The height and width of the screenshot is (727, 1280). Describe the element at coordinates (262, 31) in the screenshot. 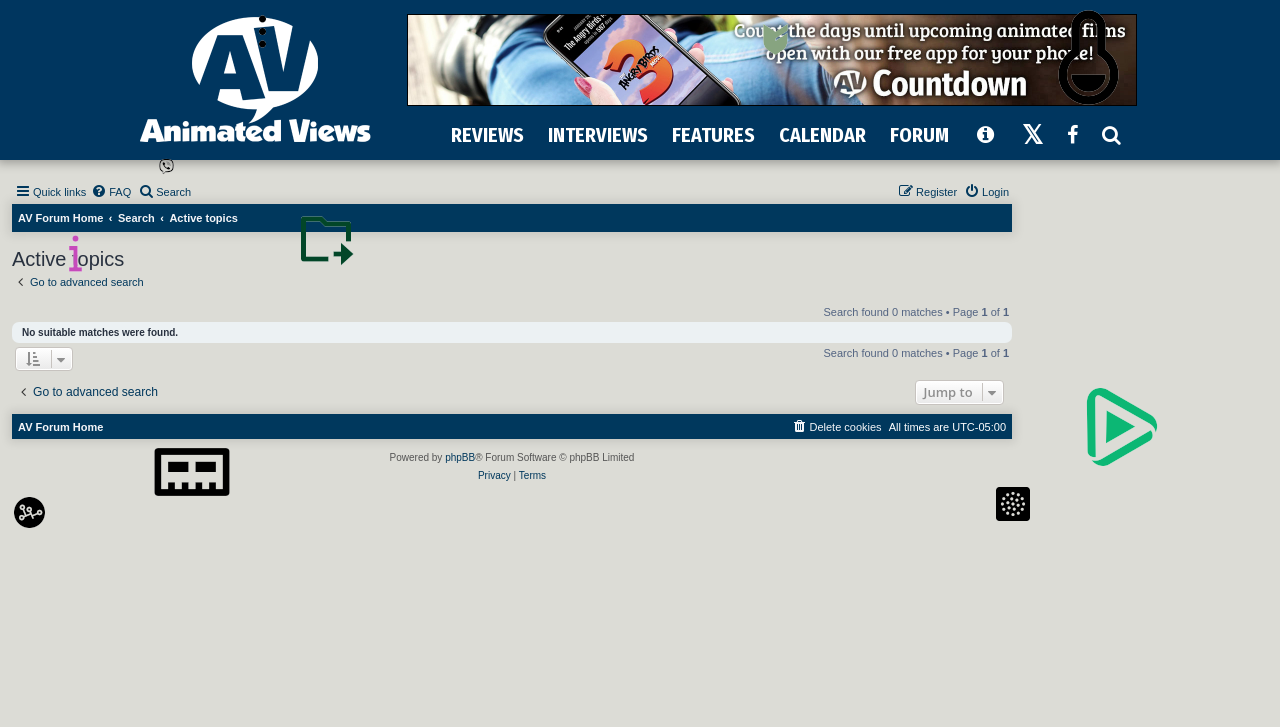

I see `open more options menu` at that location.